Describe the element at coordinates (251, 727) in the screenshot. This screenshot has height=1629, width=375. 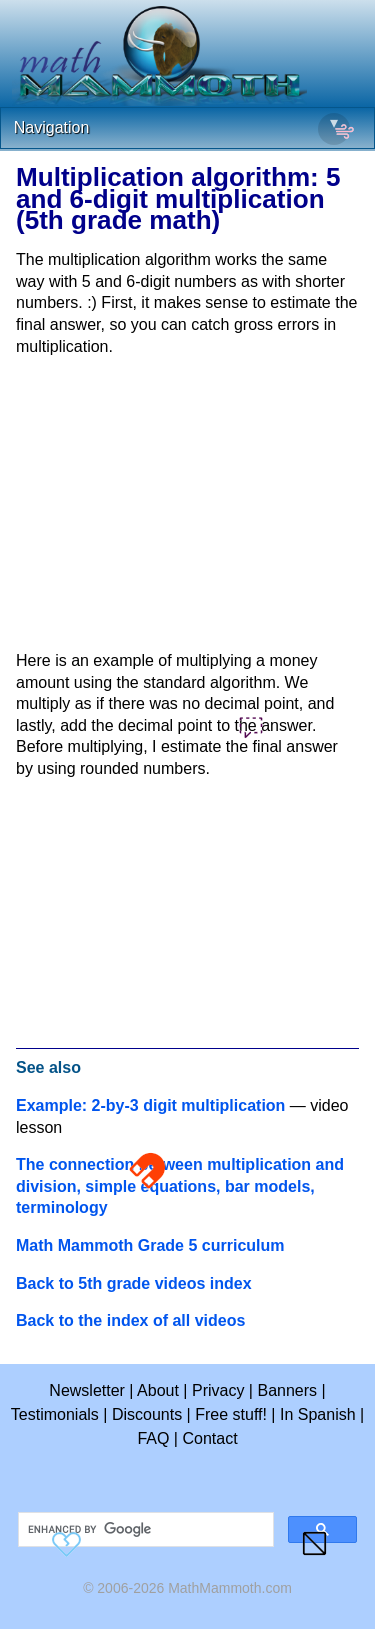
I see `a draft comment or unsaved message` at that location.